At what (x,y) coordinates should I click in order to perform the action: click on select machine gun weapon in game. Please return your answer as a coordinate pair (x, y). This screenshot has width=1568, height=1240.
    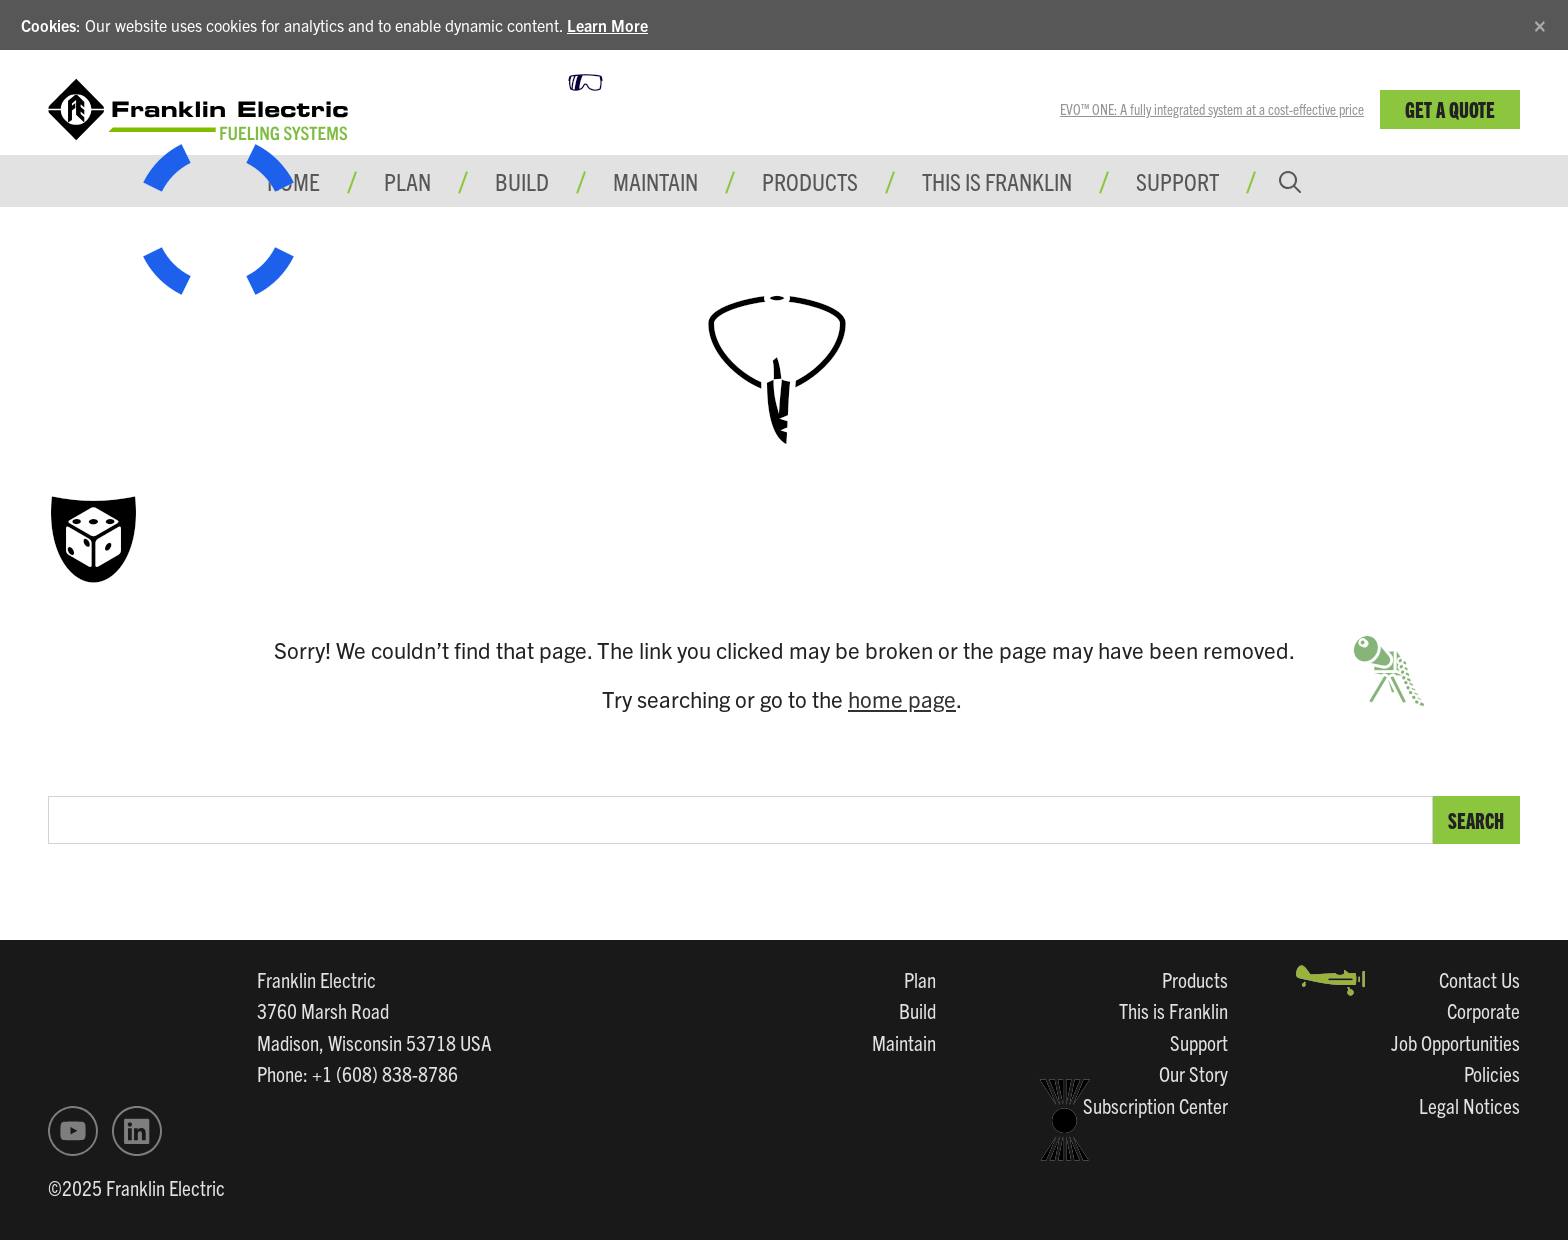
    Looking at the image, I should click on (1389, 671).